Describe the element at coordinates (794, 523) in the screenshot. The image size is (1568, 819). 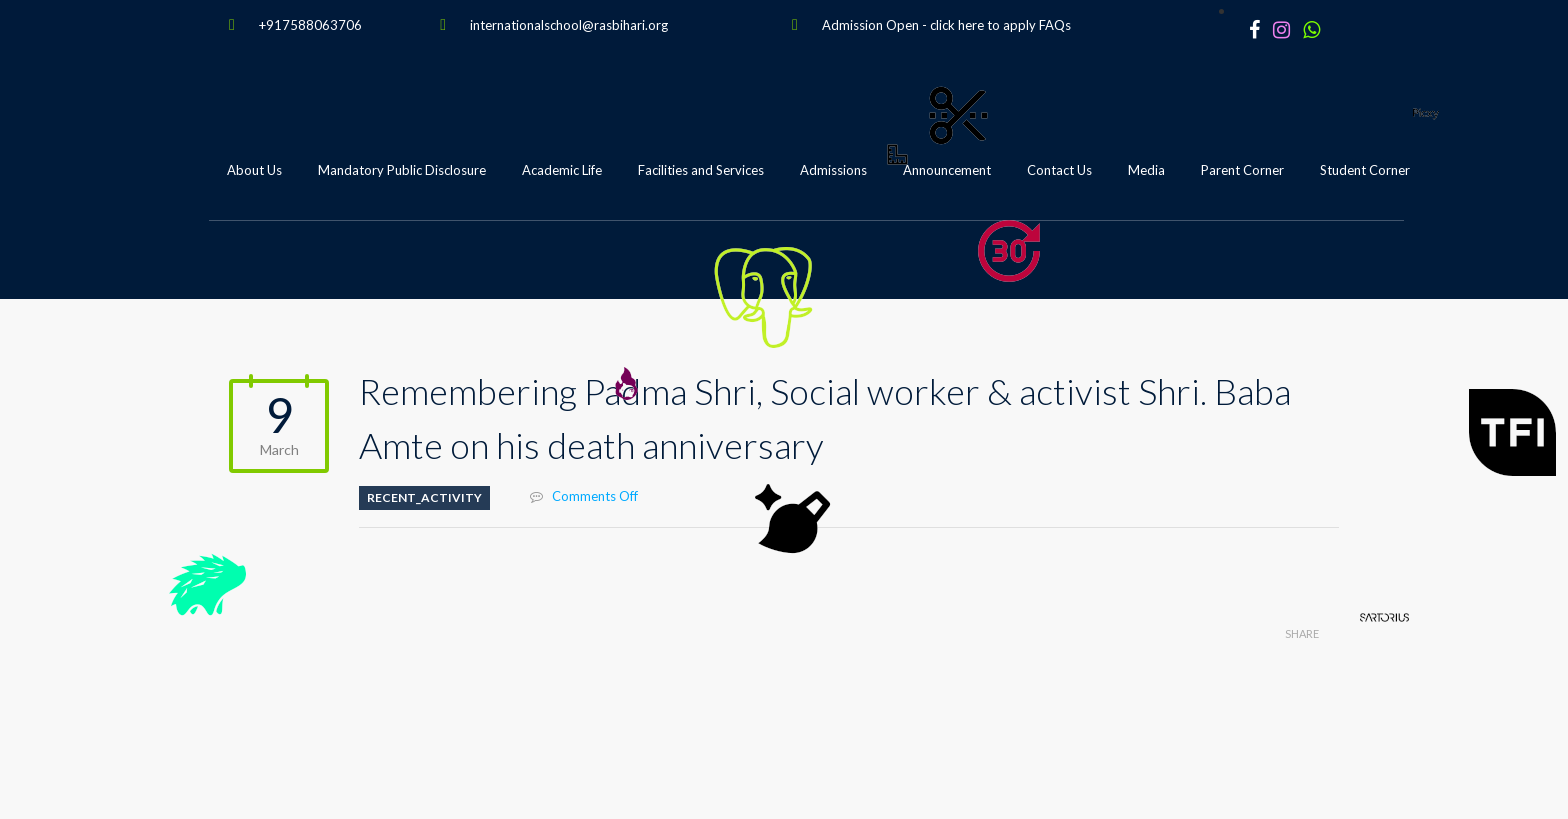
I see `activate AI-powered brush or painting tool` at that location.